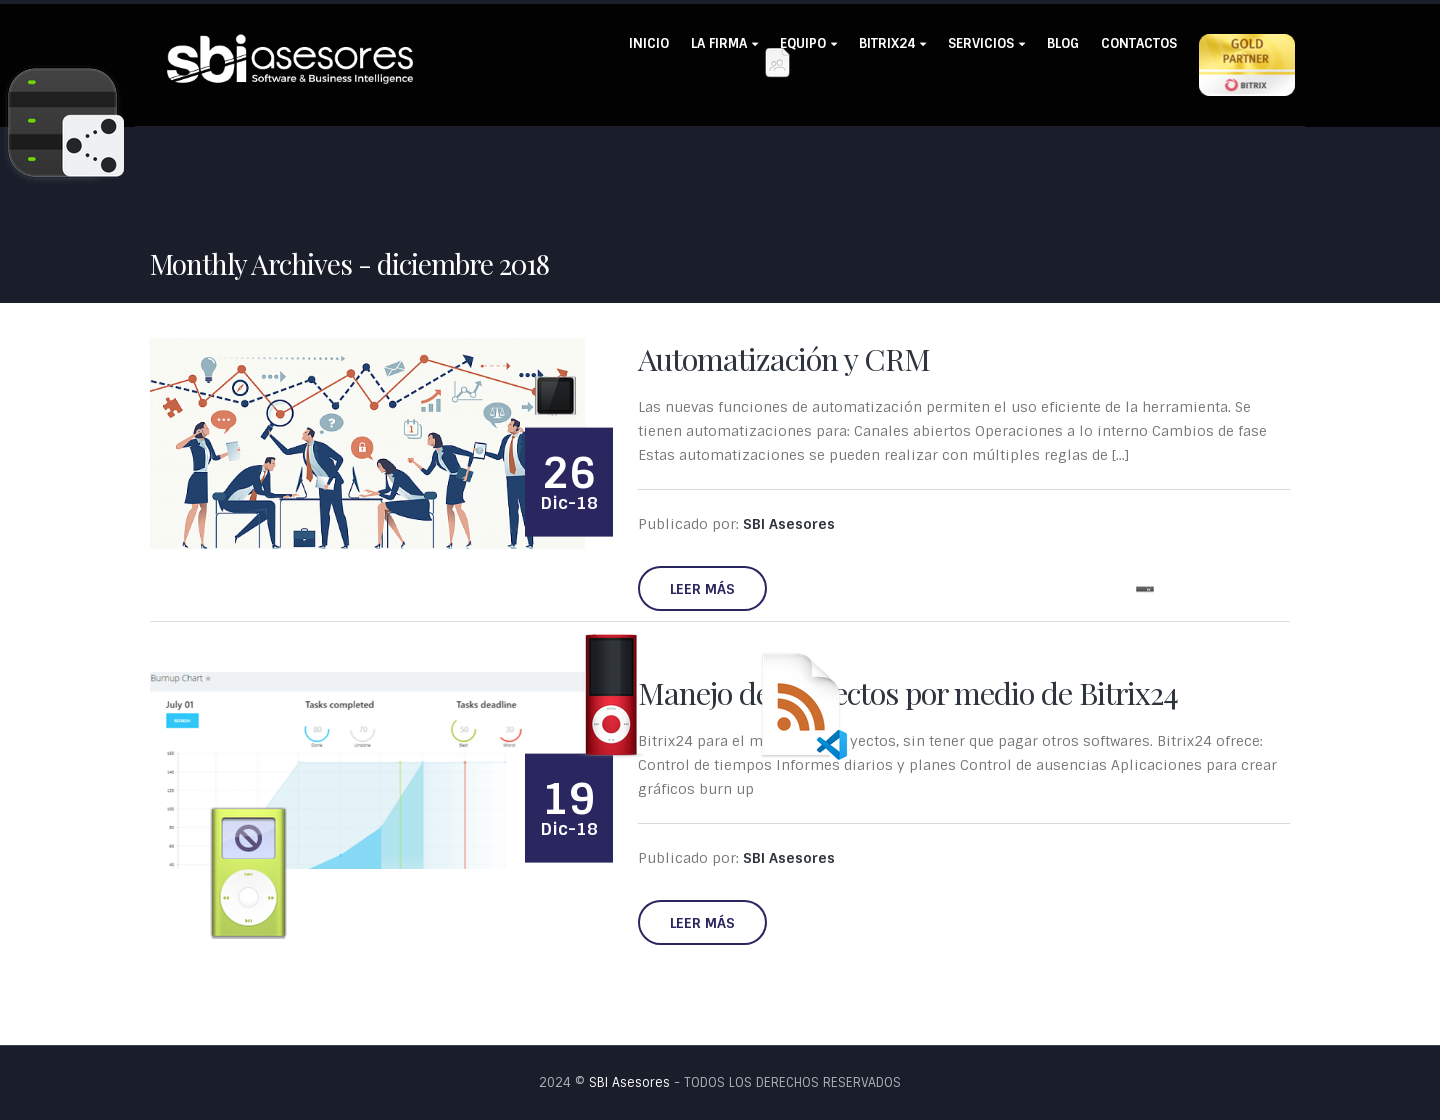 This screenshot has height=1120, width=1440. I want to click on credits or attribution file, so click(777, 62).